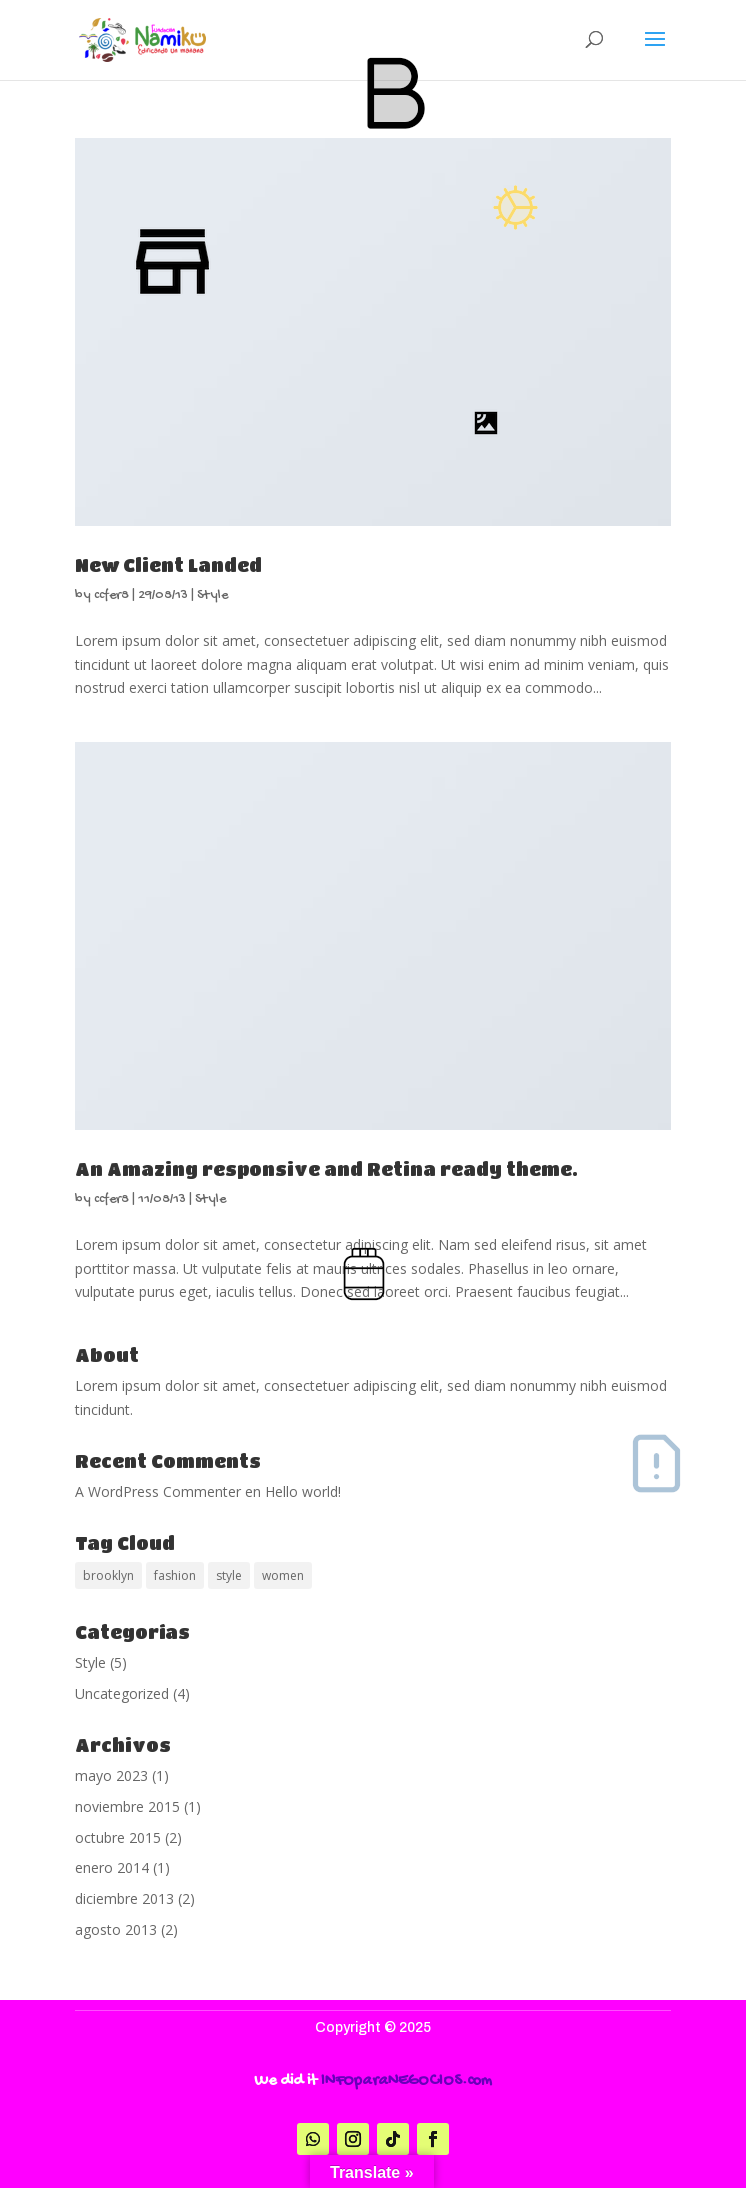  Describe the element at coordinates (656, 1463) in the screenshot. I see `indicates a file with an error or issue` at that location.